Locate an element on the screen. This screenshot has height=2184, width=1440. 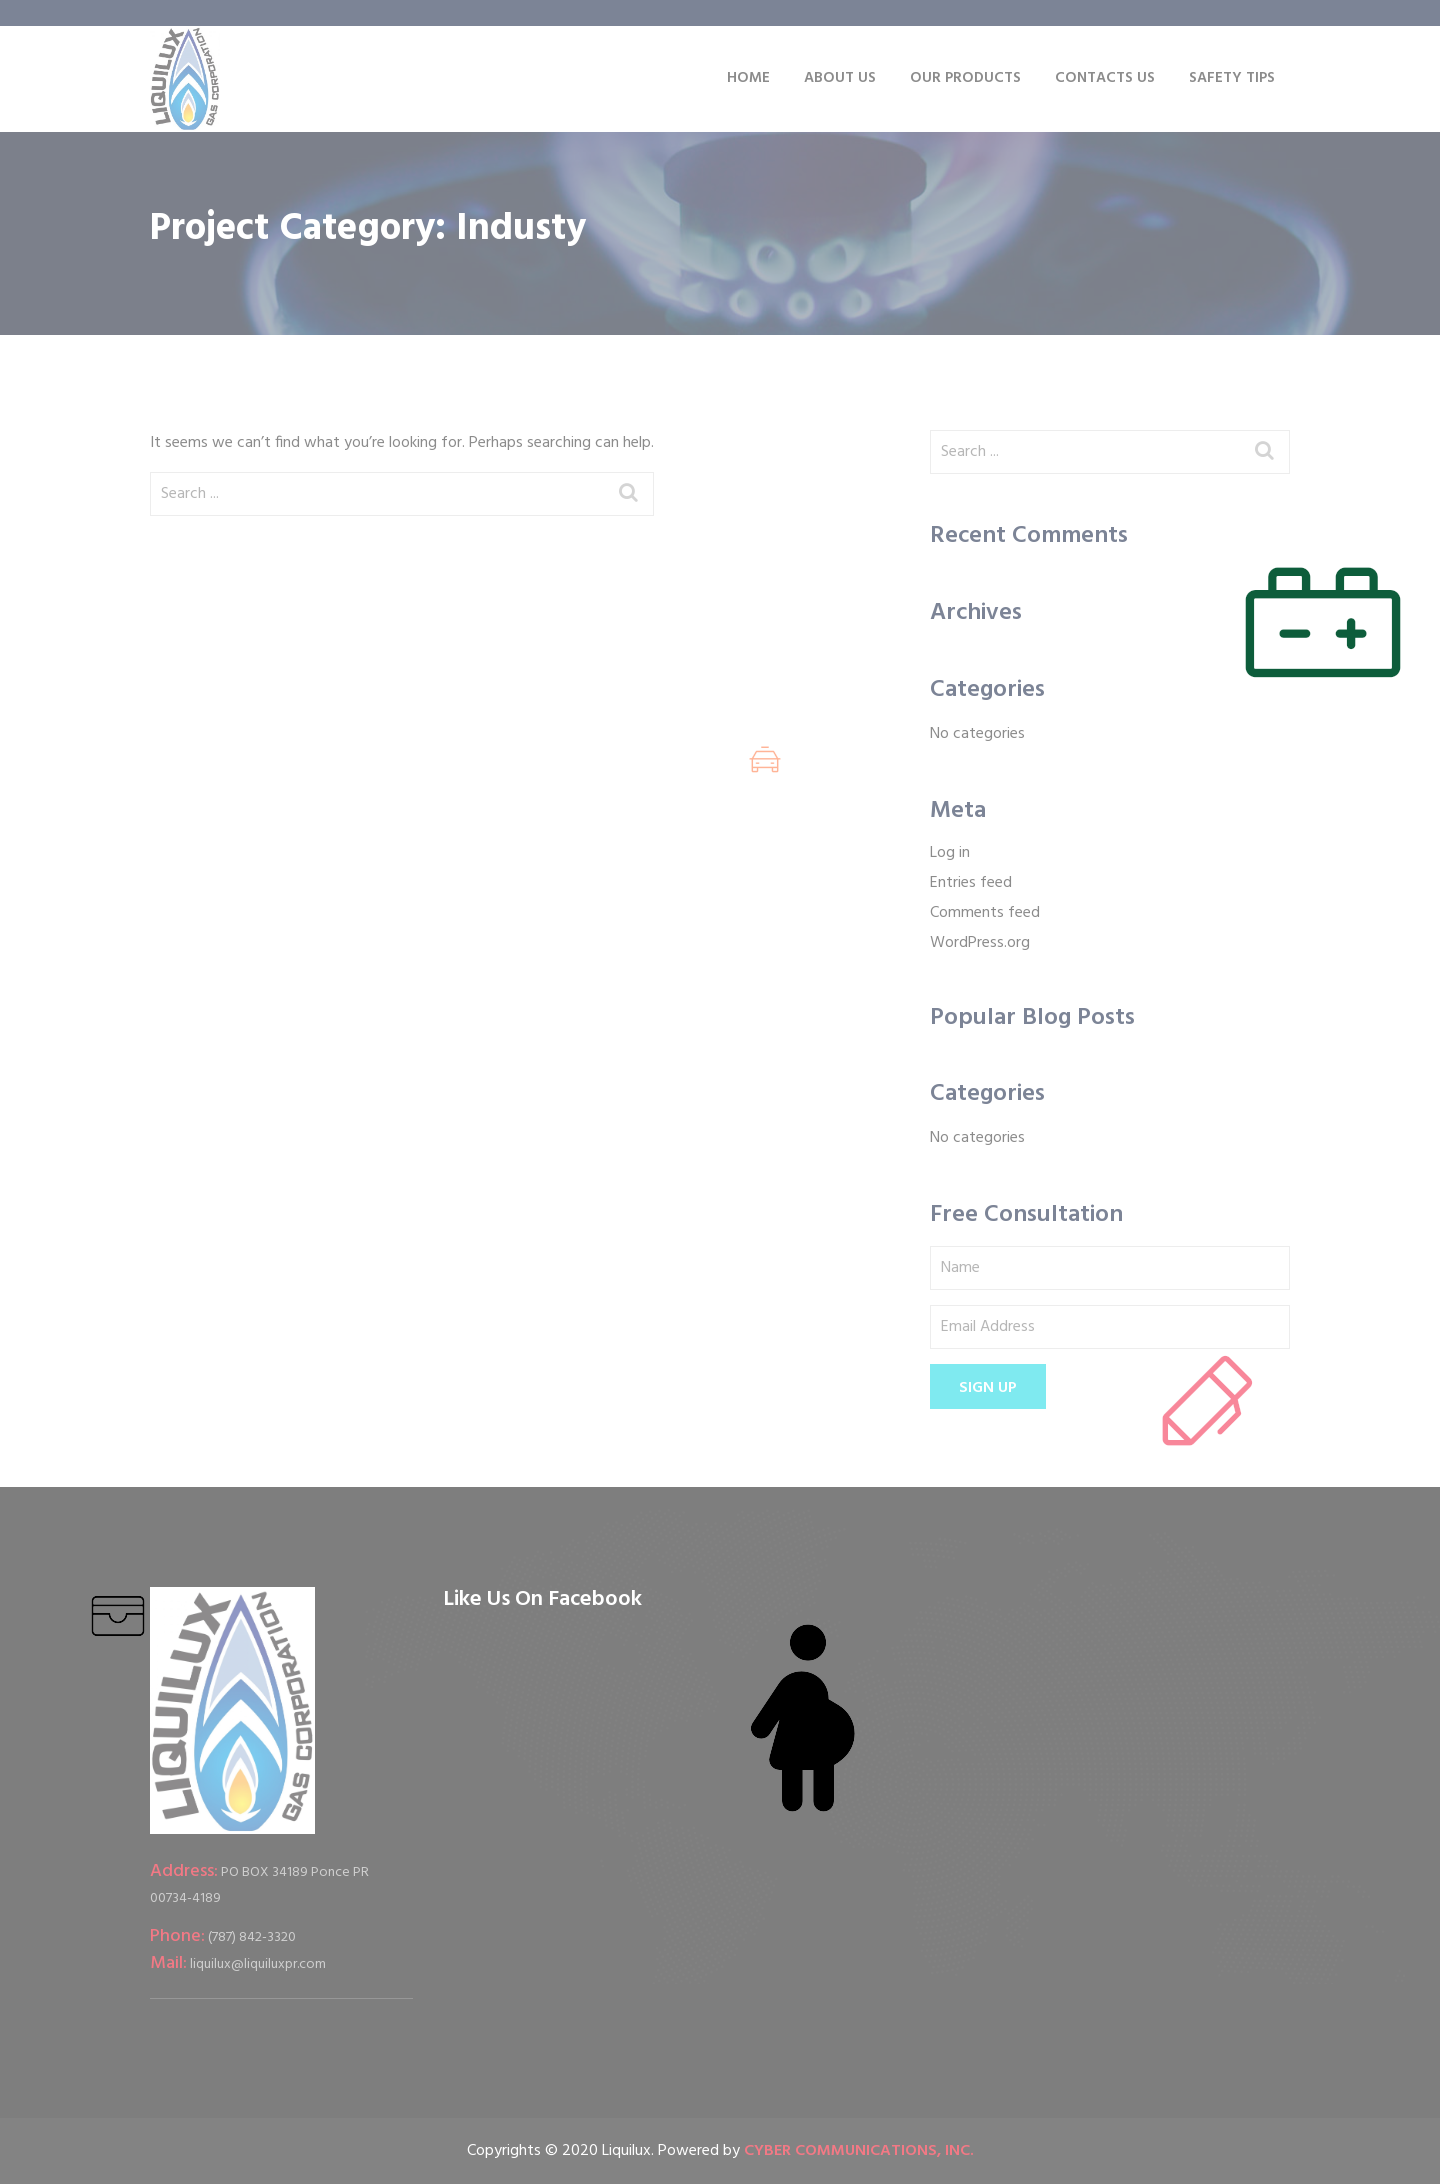
edit or modify content is located at coordinates (1205, 1402).